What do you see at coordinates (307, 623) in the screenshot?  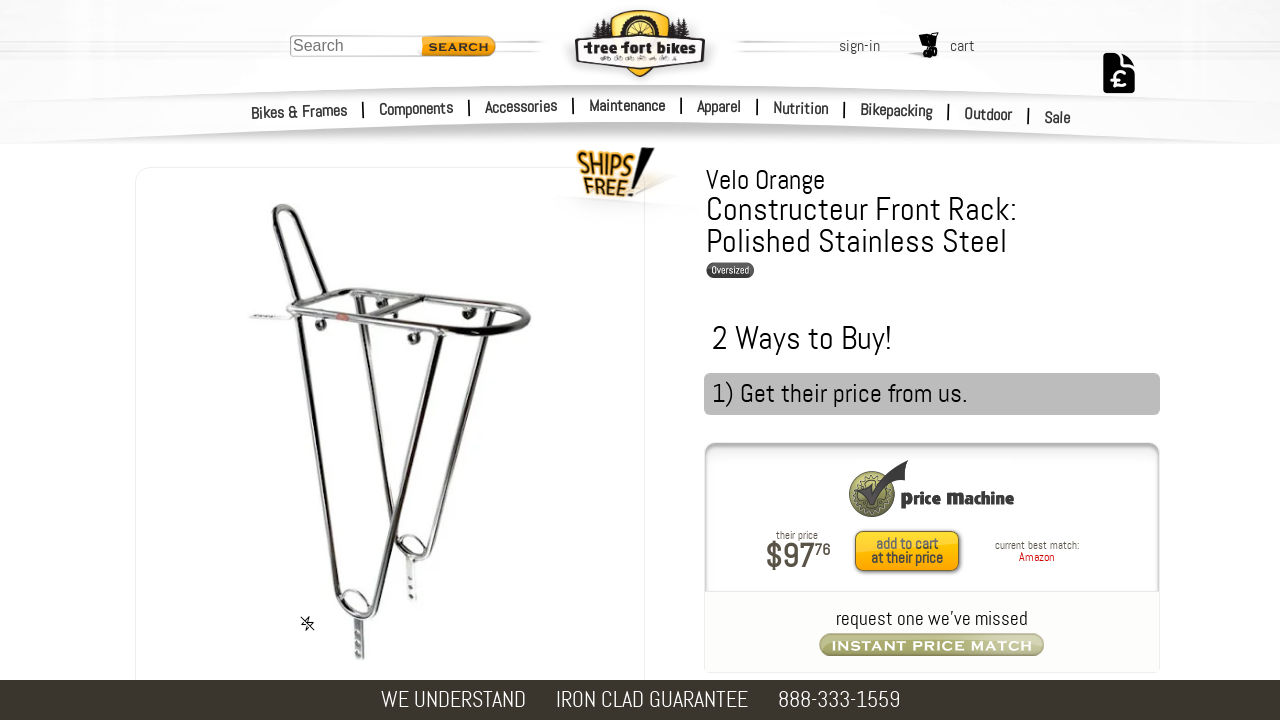 I see `flash or lightning feature disabled` at bounding box center [307, 623].